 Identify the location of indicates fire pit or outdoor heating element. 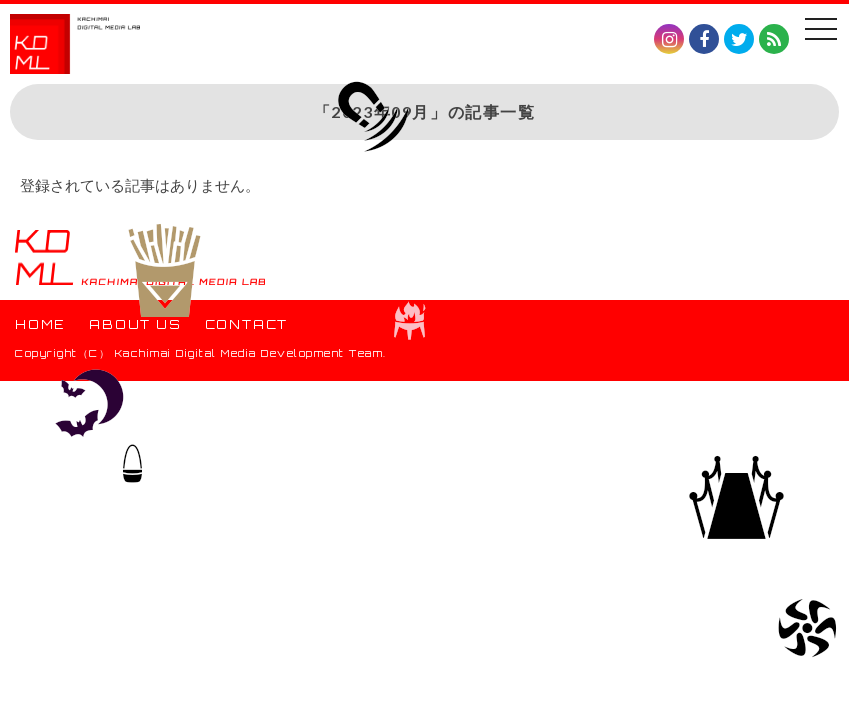
(409, 320).